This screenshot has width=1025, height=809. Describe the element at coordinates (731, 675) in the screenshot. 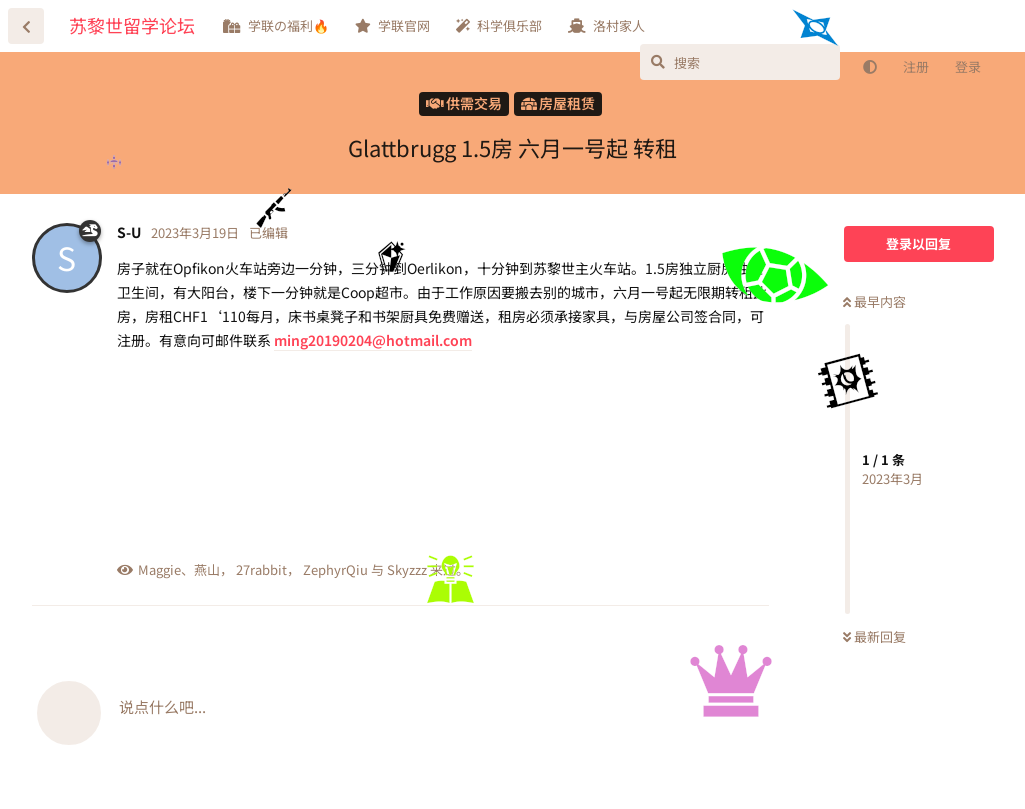

I see `chess queen game piece` at that location.